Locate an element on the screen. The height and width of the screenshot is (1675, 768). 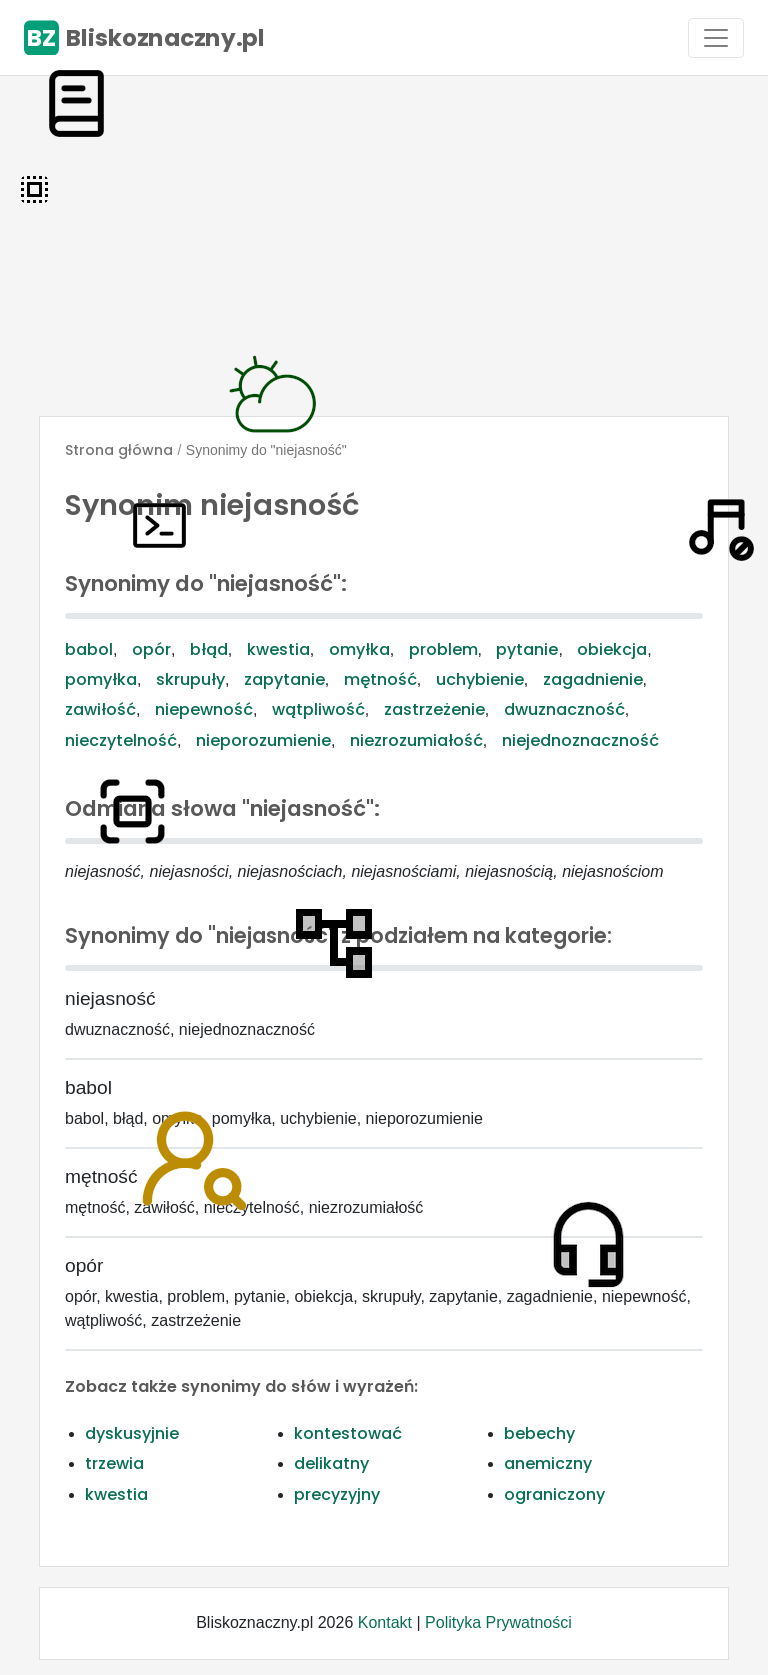
search for a user or contact is located at coordinates (194, 1158).